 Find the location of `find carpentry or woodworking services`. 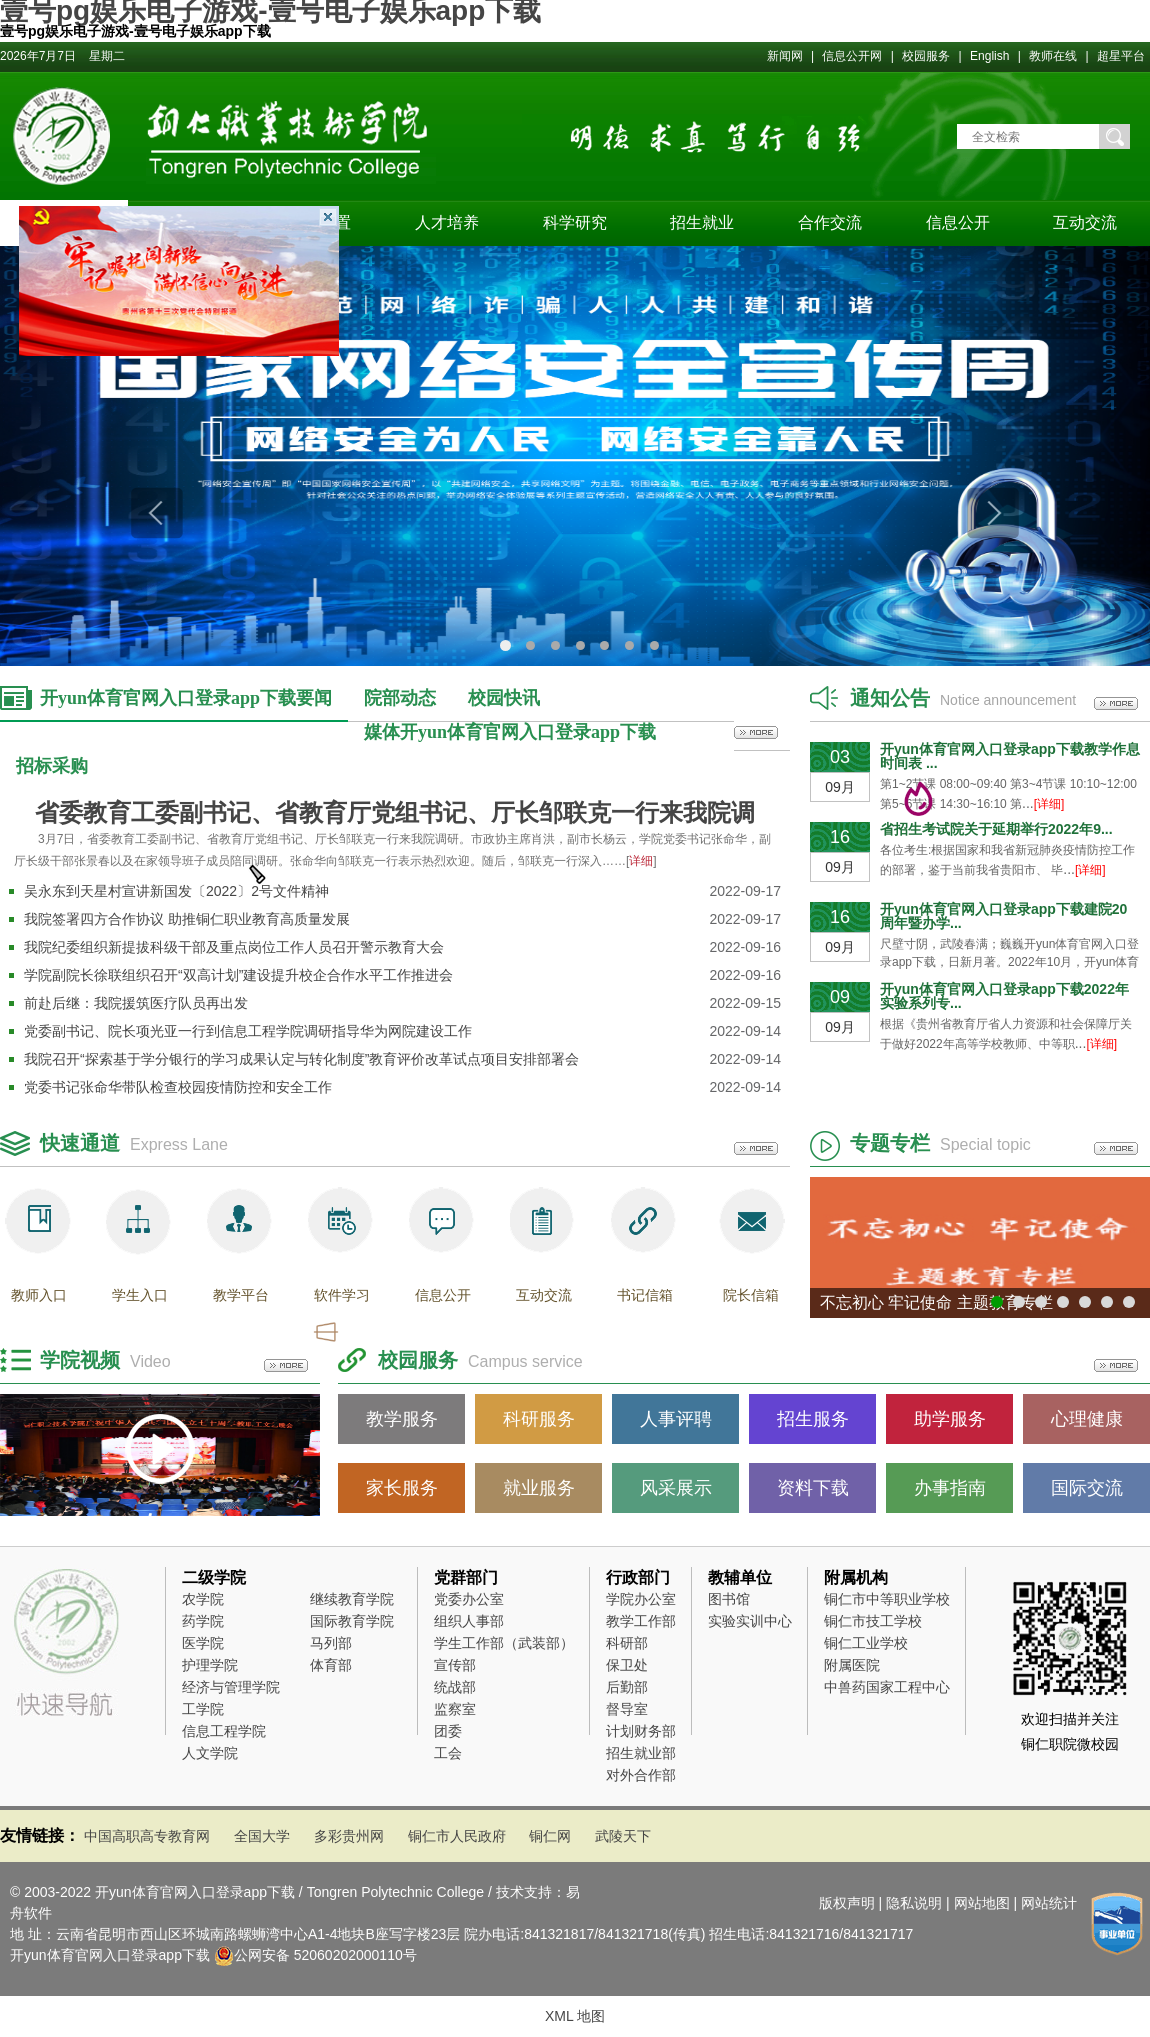

find carpentry or woodworking services is located at coordinates (257, 874).